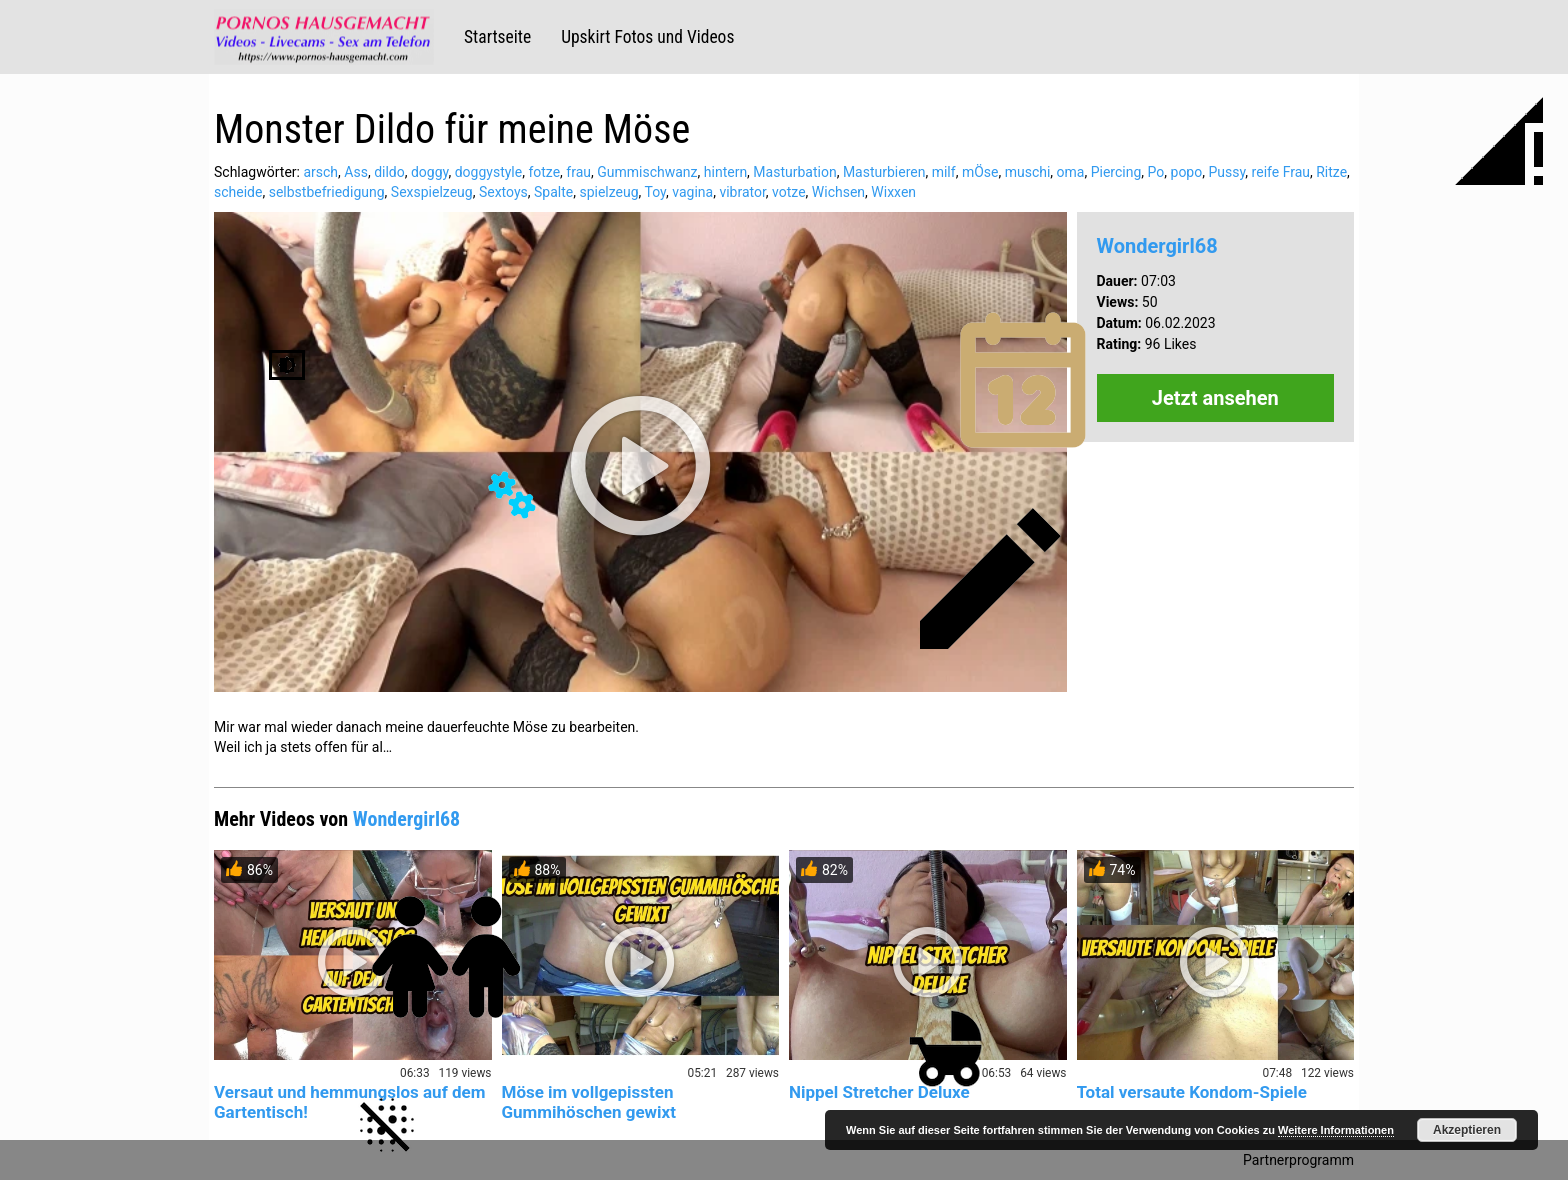 This screenshot has width=1568, height=1180. I want to click on view calendar or scheduled events, so click(1023, 385).